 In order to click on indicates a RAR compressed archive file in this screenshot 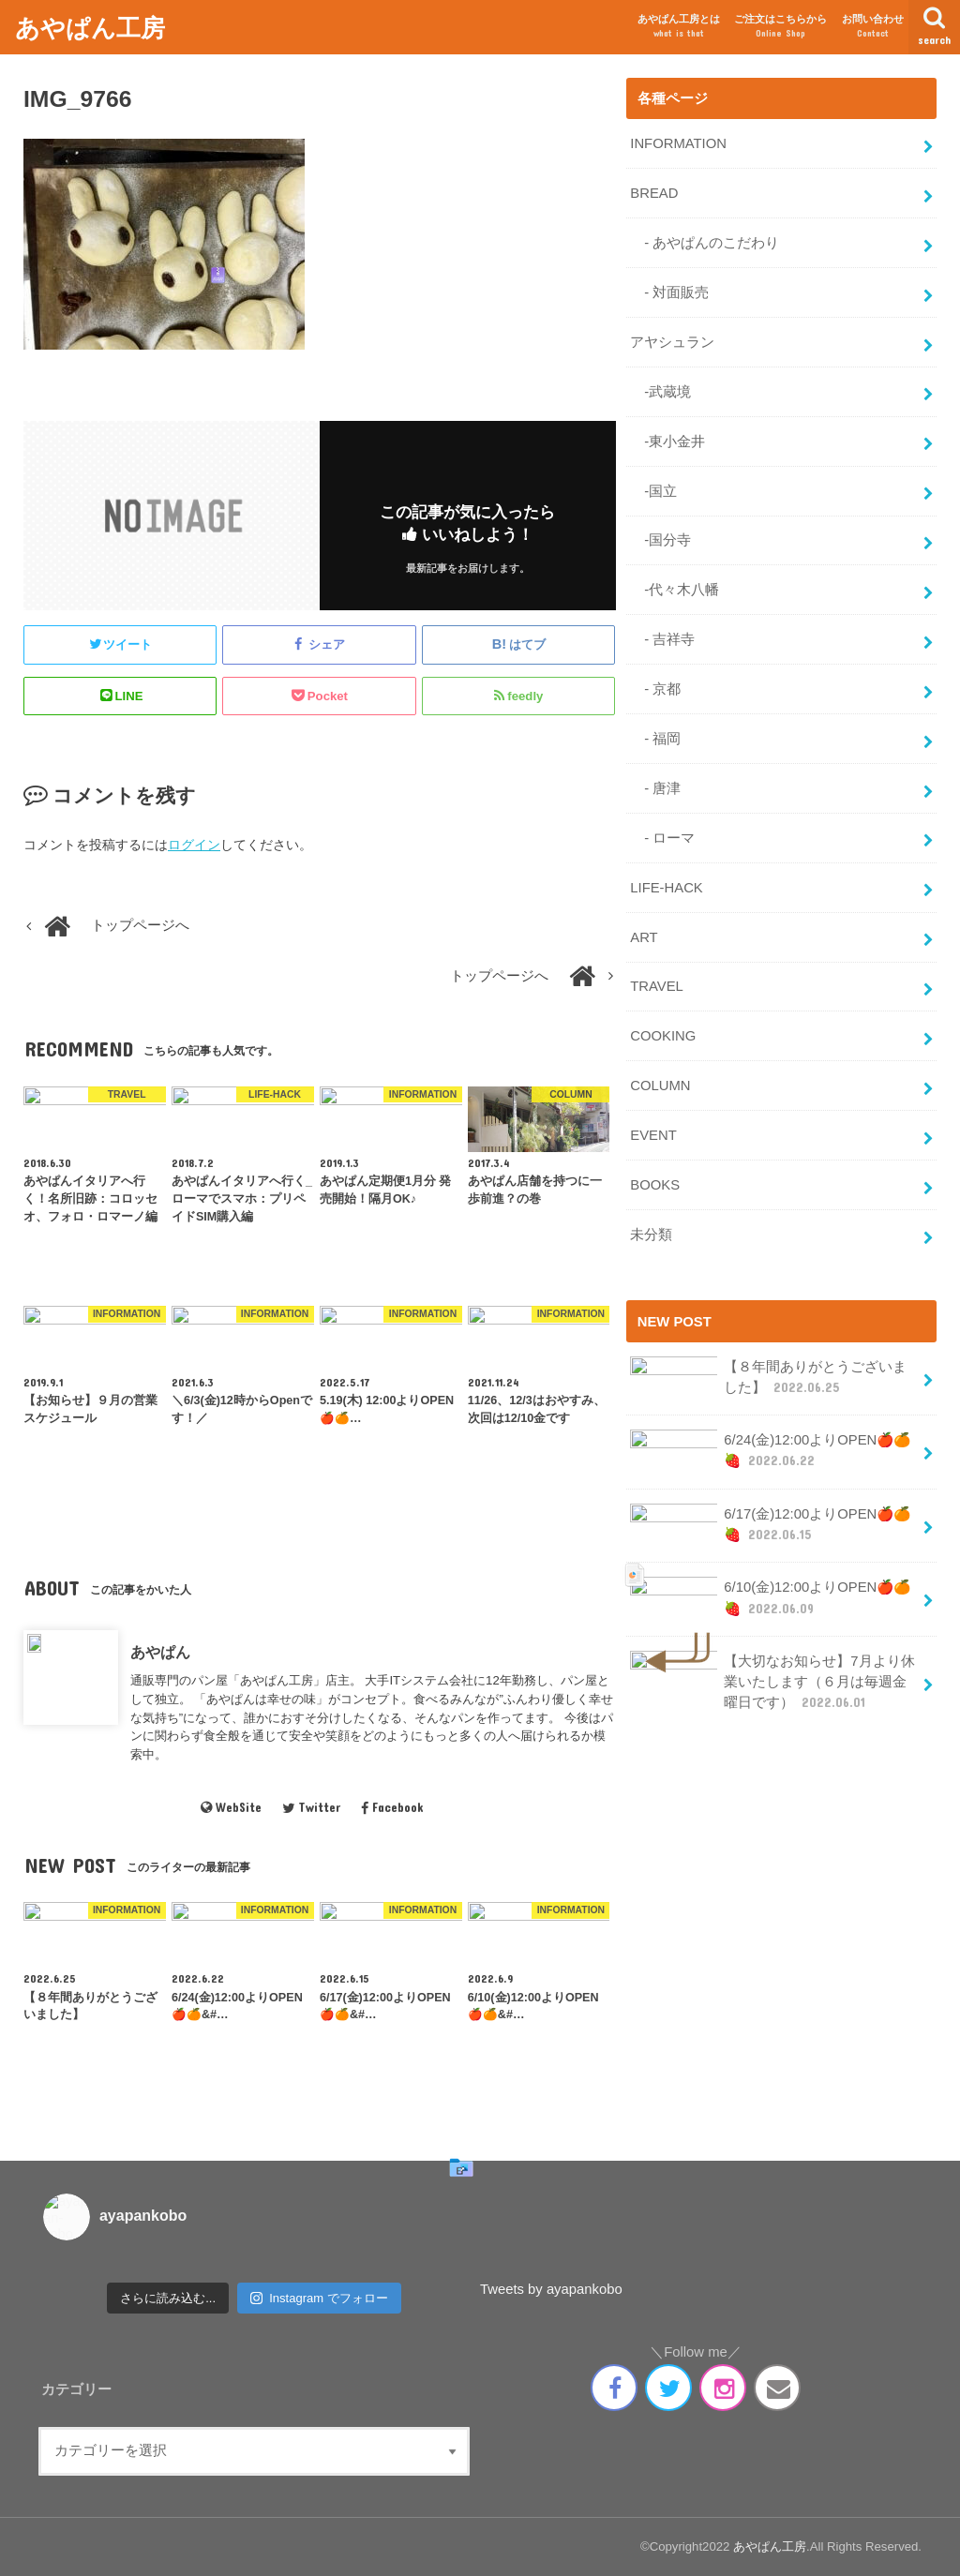, I will do `click(218, 275)`.